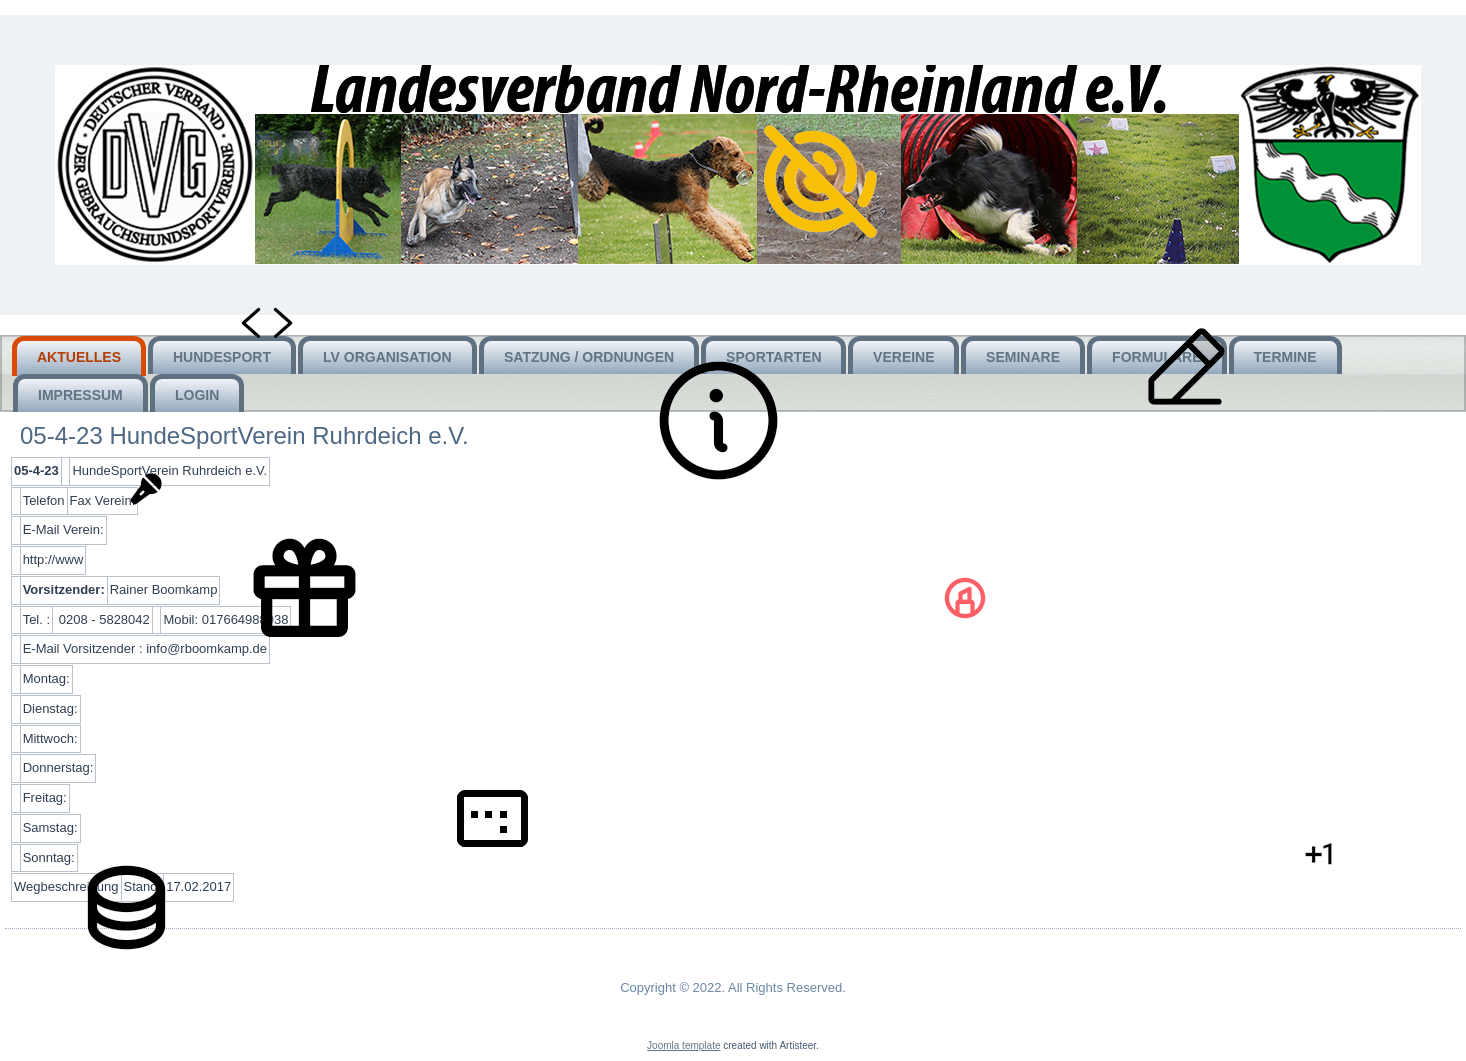 Image resolution: width=1466 pixels, height=1061 pixels. What do you see at coordinates (965, 598) in the screenshot?
I see `activate highlighter tool` at bounding box center [965, 598].